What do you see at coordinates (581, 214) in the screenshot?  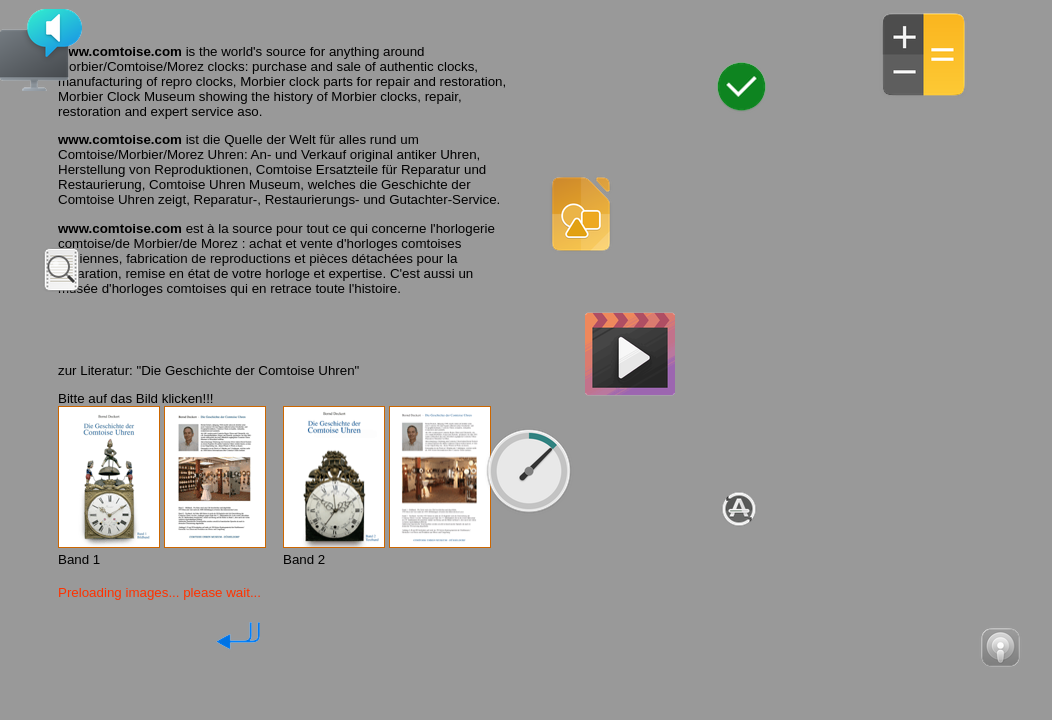 I see `open libreoffice draw application` at bounding box center [581, 214].